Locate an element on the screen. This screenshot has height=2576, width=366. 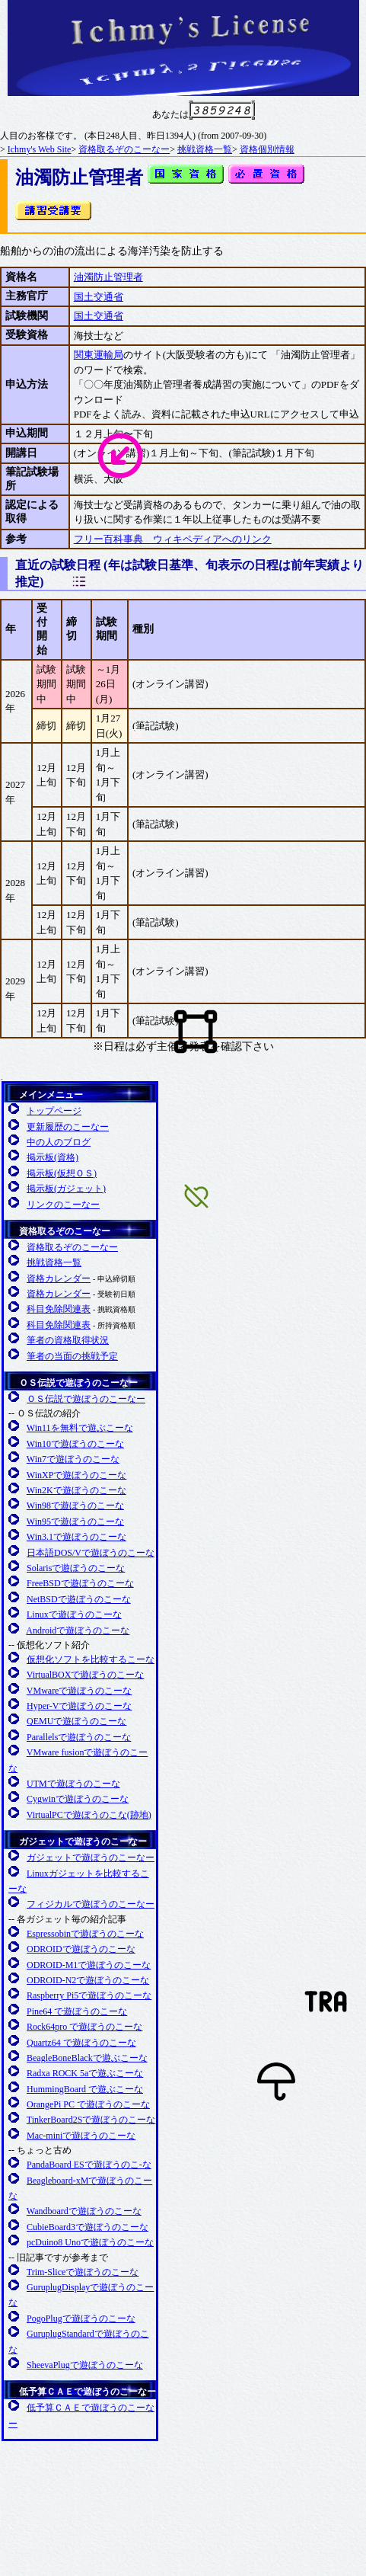
perform an HTTP TRACE request is located at coordinates (326, 2002).